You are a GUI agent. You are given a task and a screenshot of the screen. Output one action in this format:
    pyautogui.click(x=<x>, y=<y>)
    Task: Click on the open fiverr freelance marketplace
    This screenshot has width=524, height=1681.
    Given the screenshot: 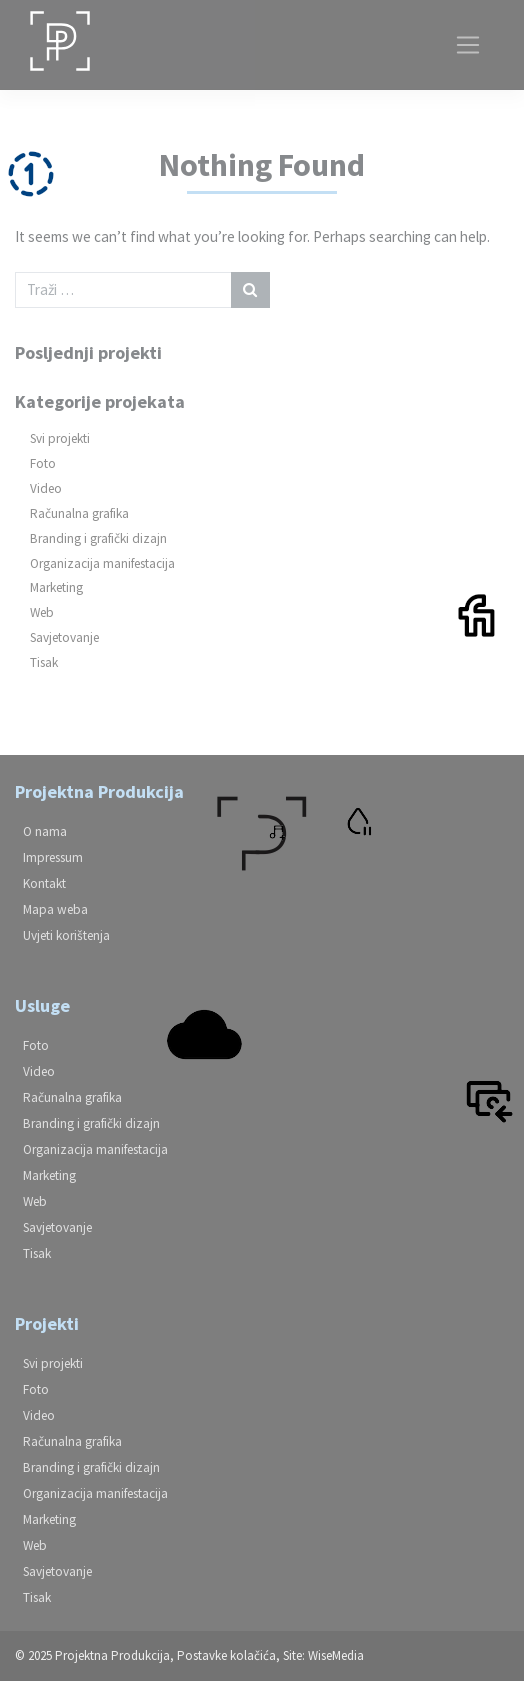 What is the action you would take?
    pyautogui.click(x=477, y=615)
    